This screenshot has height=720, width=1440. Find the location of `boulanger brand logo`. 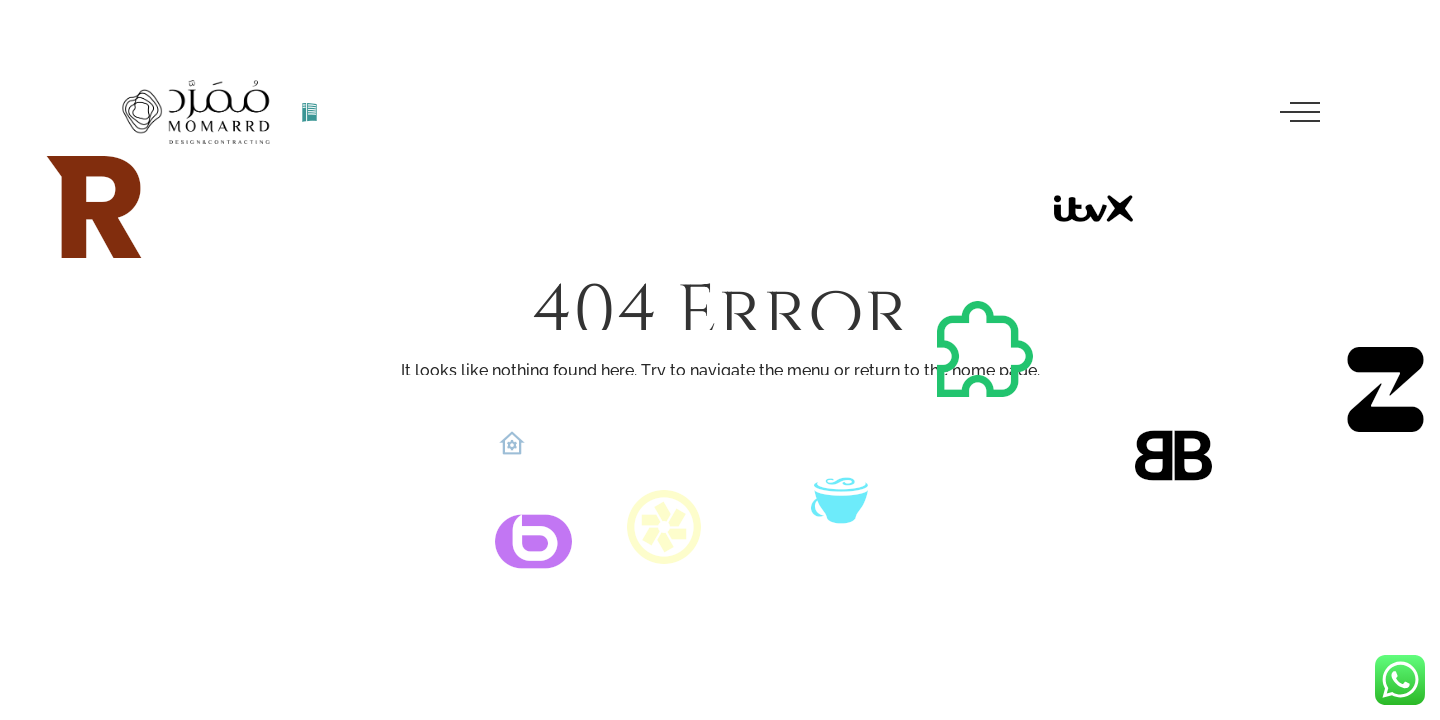

boulanger brand logo is located at coordinates (533, 541).